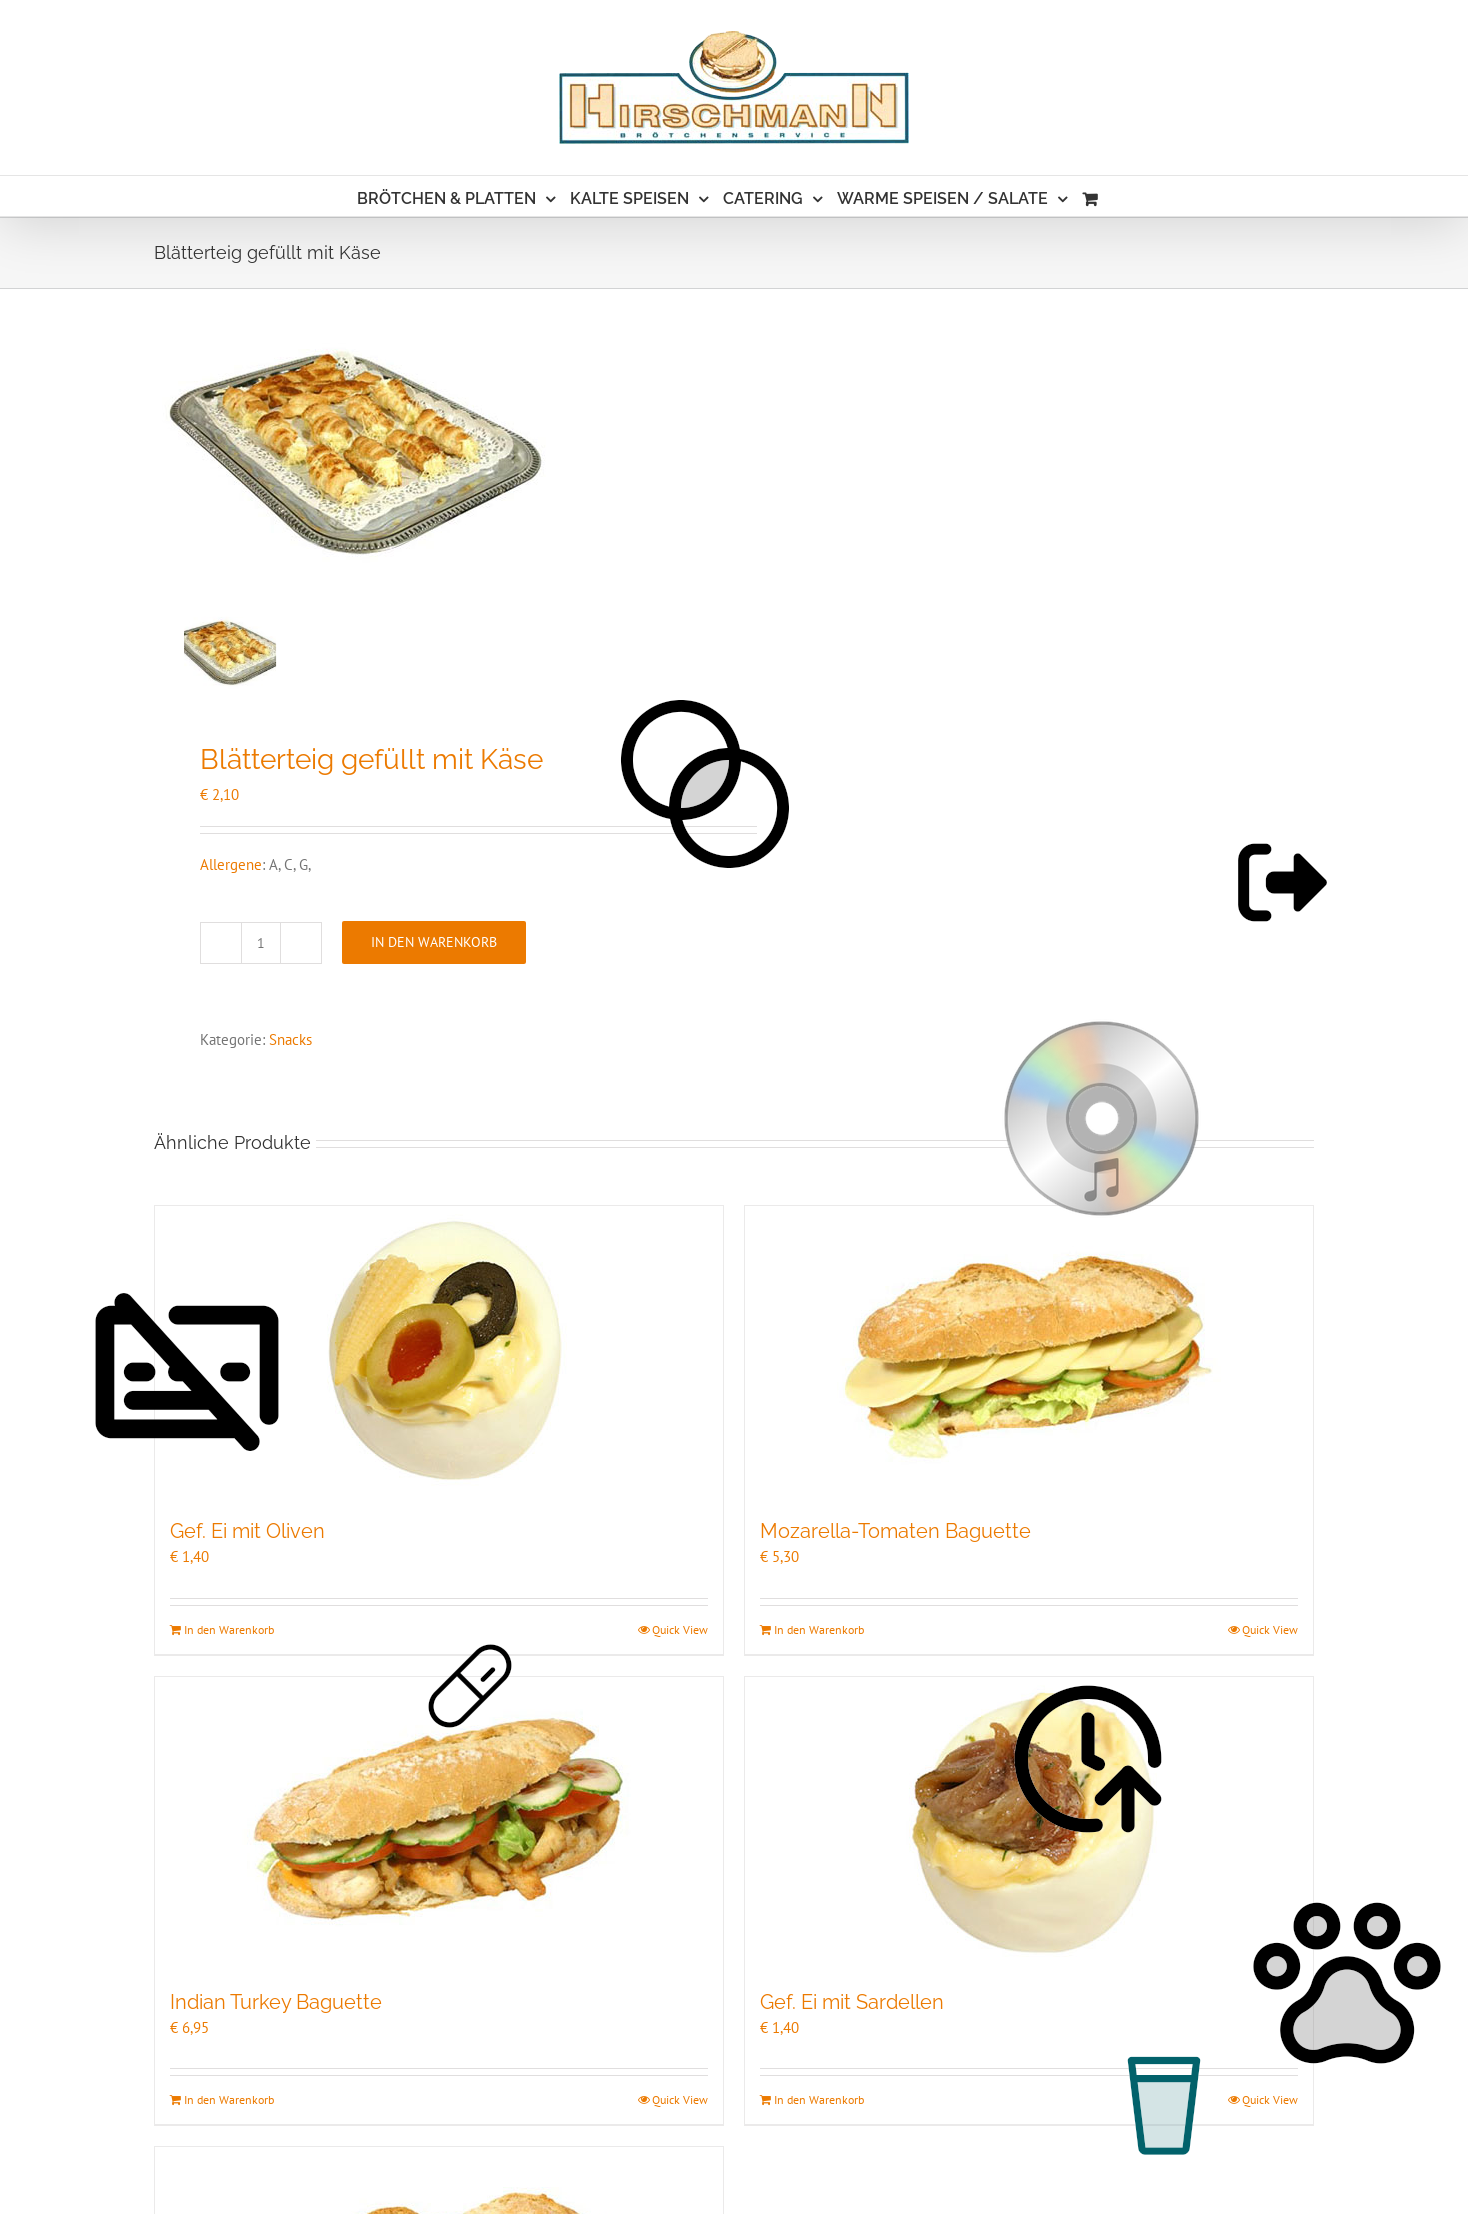  What do you see at coordinates (470, 1686) in the screenshot?
I see `access medication or health information` at bounding box center [470, 1686].